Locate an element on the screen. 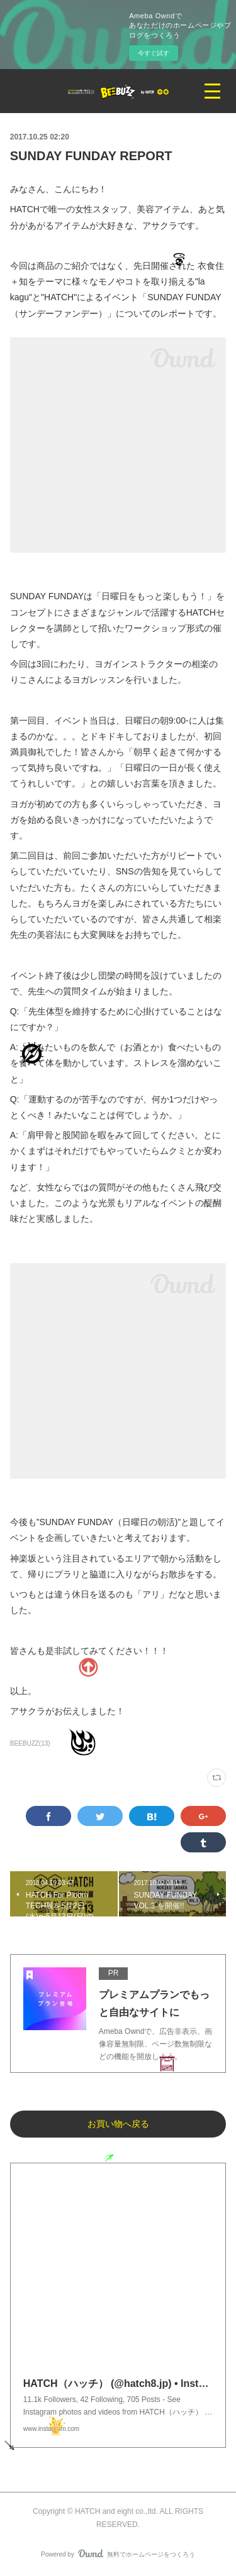 The image size is (236, 2576). access the crystal shrine location in-game is located at coordinates (55, 2425).